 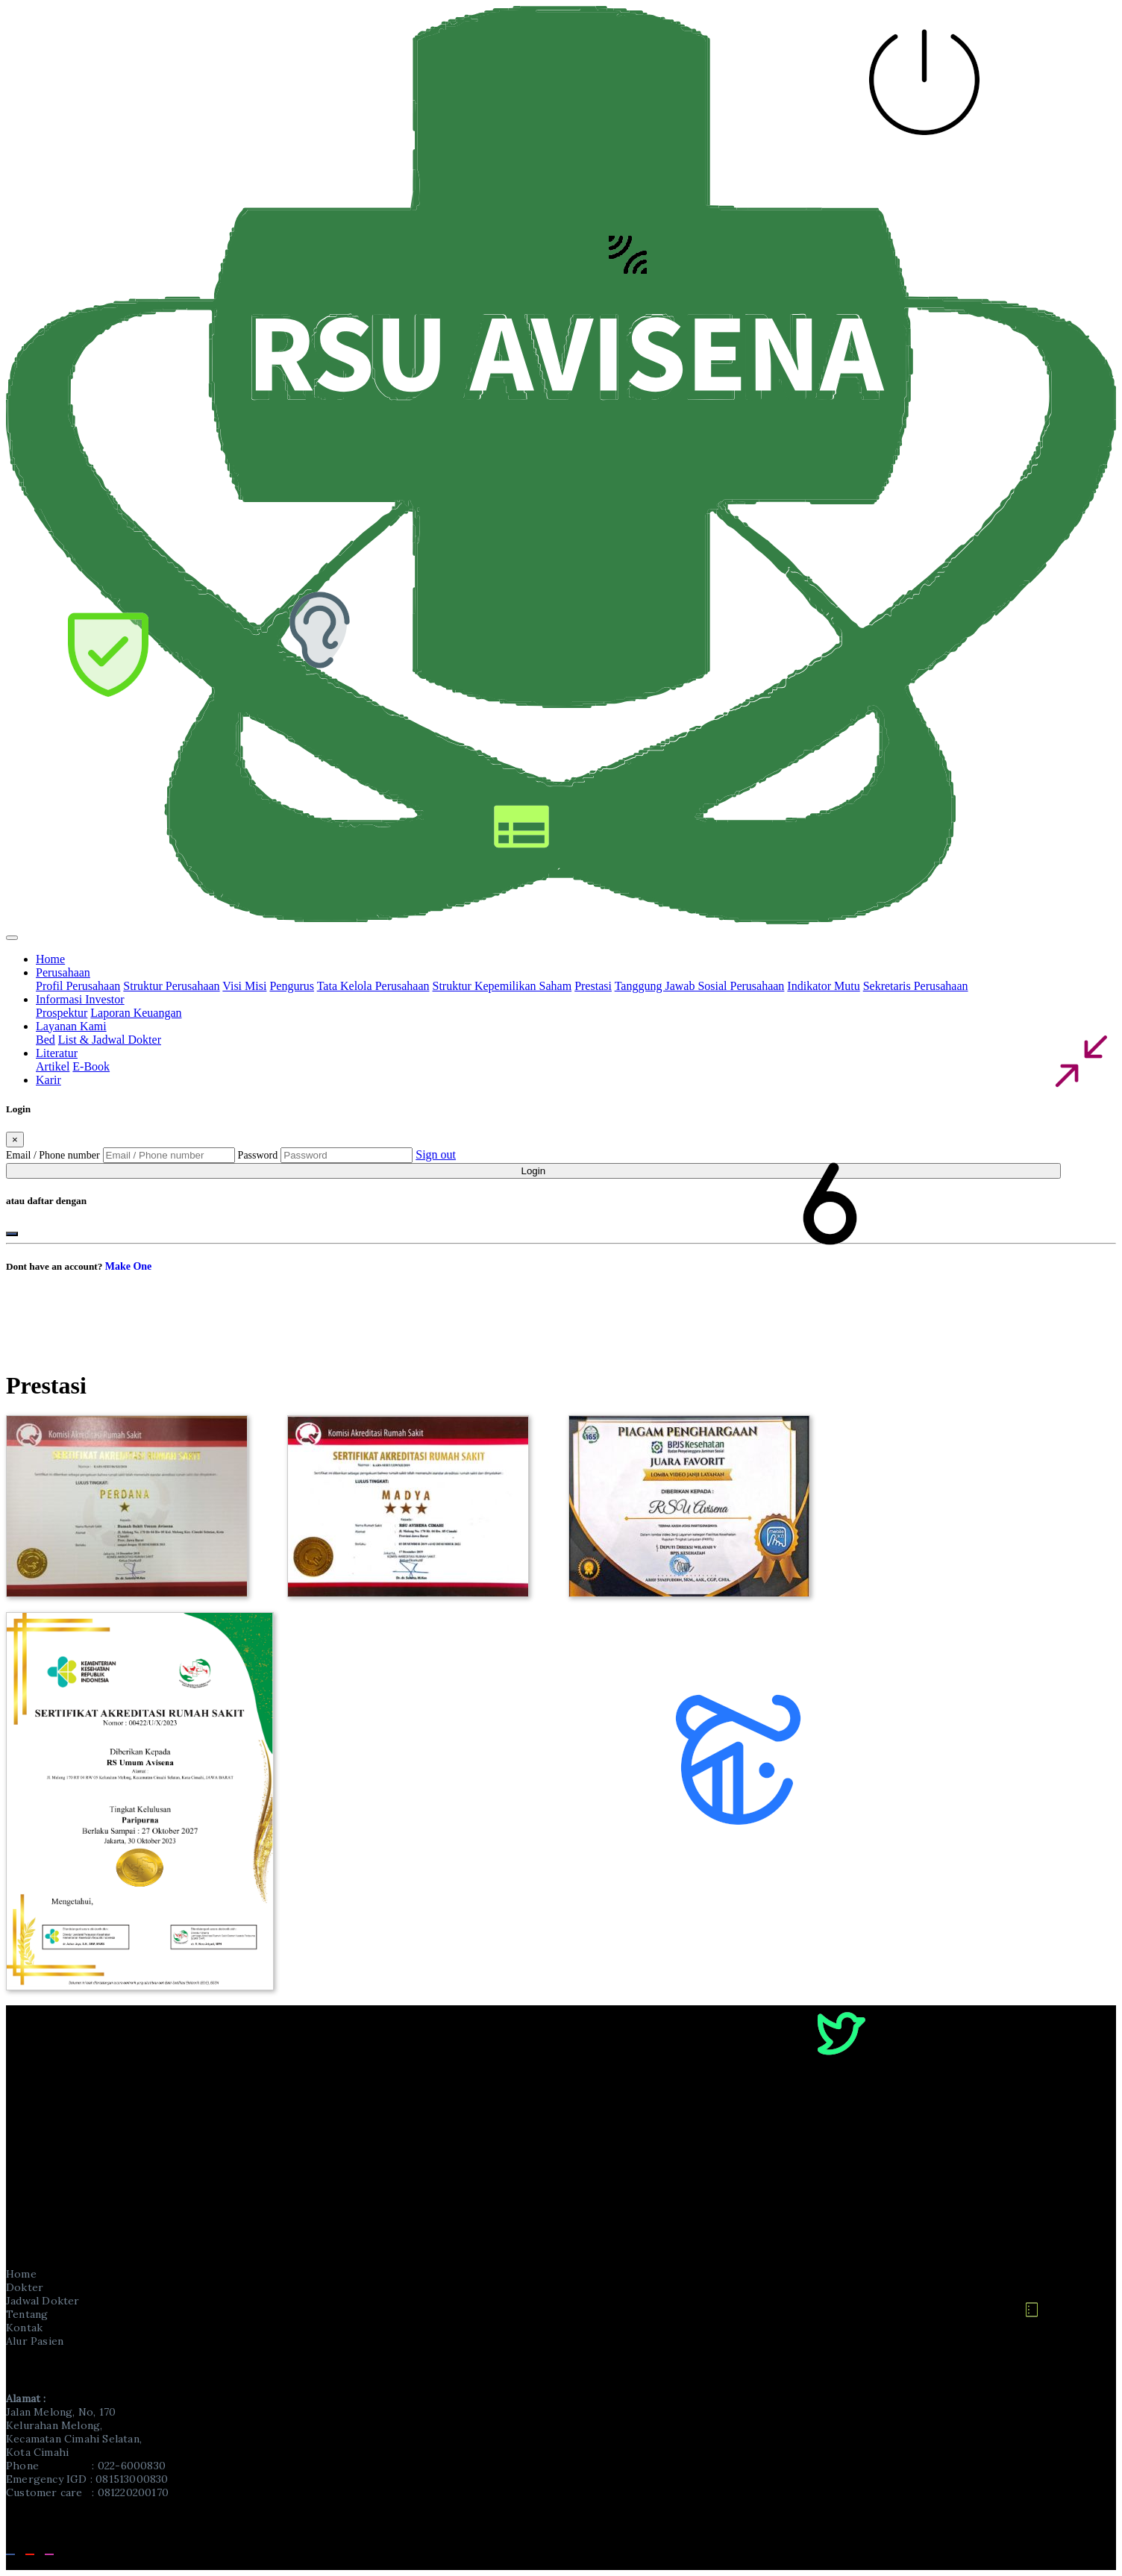 I want to click on view data in table format, so click(x=521, y=827).